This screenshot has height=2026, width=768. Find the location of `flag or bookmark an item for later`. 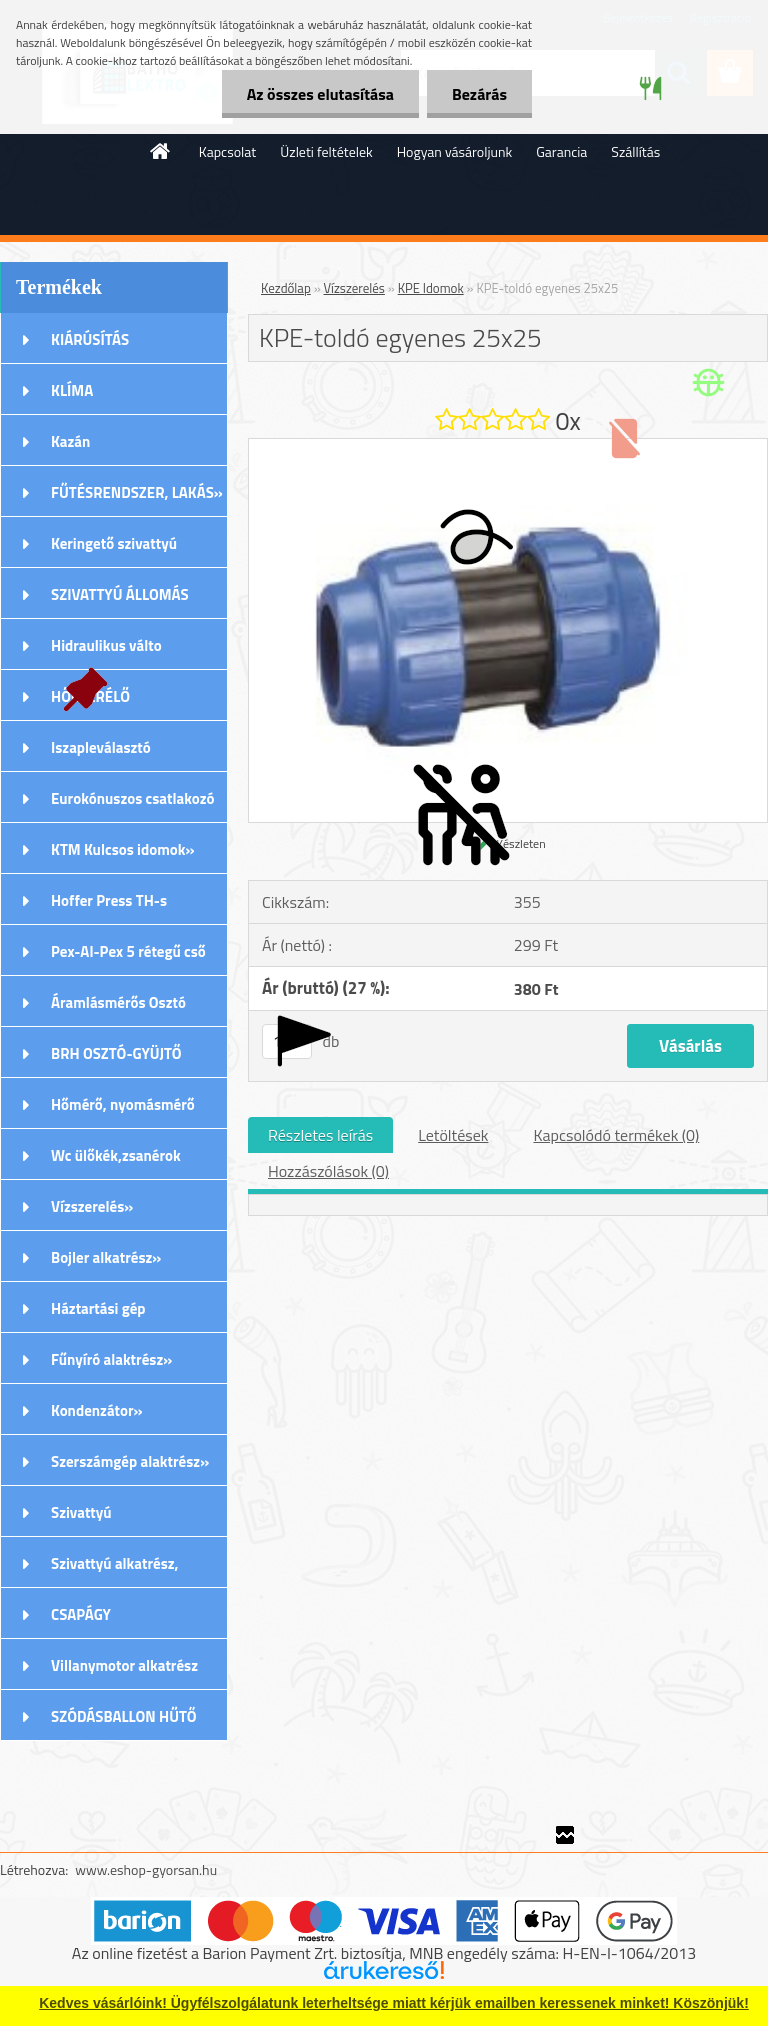

flag or bookmark an item for later is located at coordinates (299, 1041).